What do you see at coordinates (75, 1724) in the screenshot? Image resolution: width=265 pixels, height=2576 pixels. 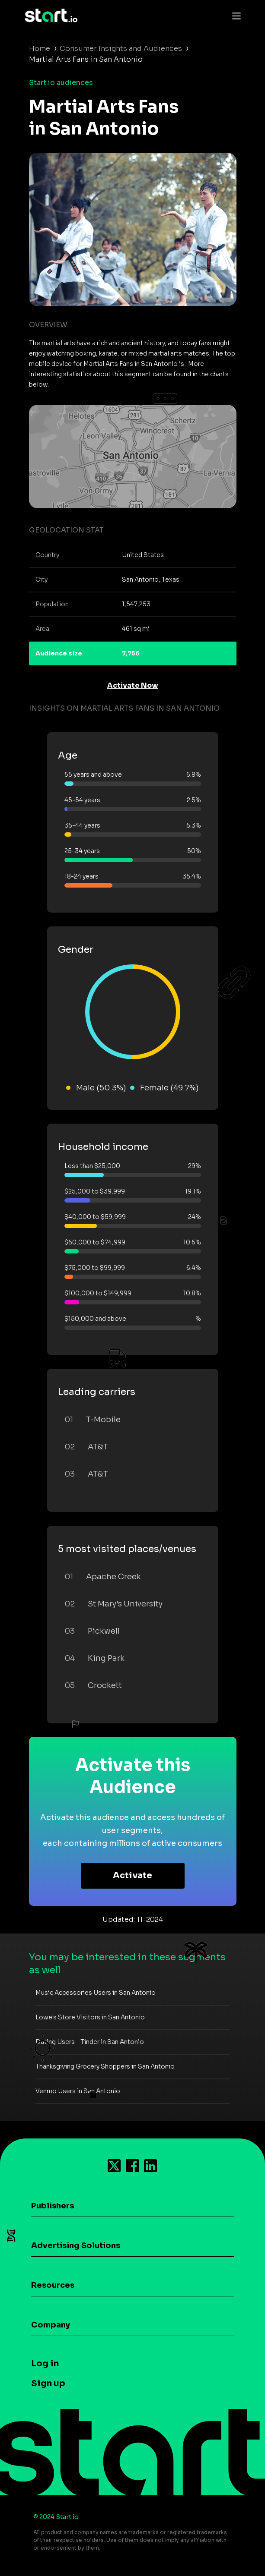 I see `flag or mark an item for follow-up` at bounding box center [75, 1724].